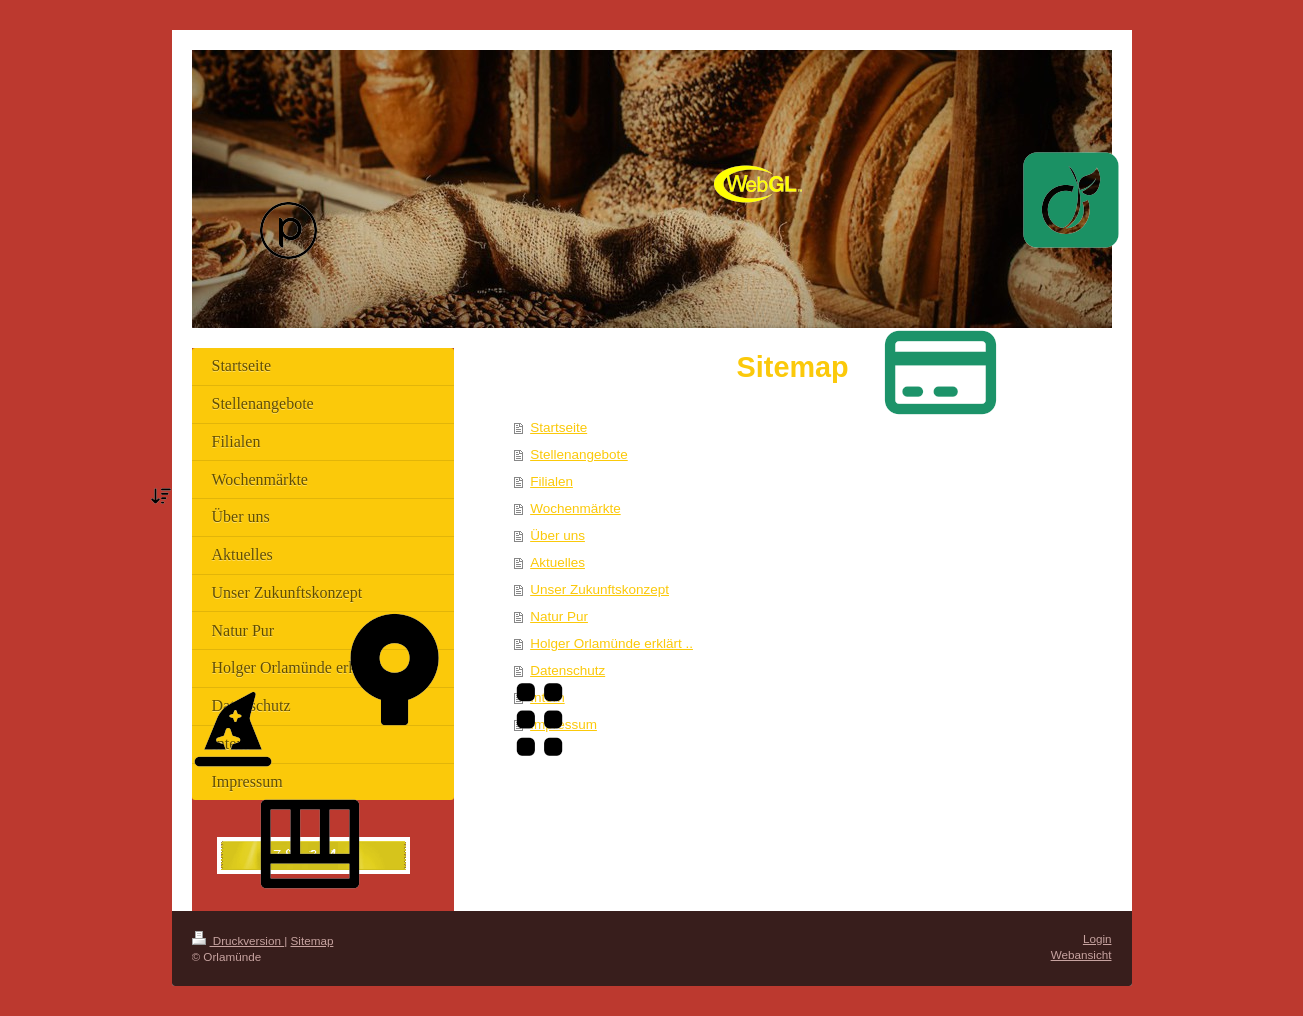  I want to click on planet logo, so click(288, 230).